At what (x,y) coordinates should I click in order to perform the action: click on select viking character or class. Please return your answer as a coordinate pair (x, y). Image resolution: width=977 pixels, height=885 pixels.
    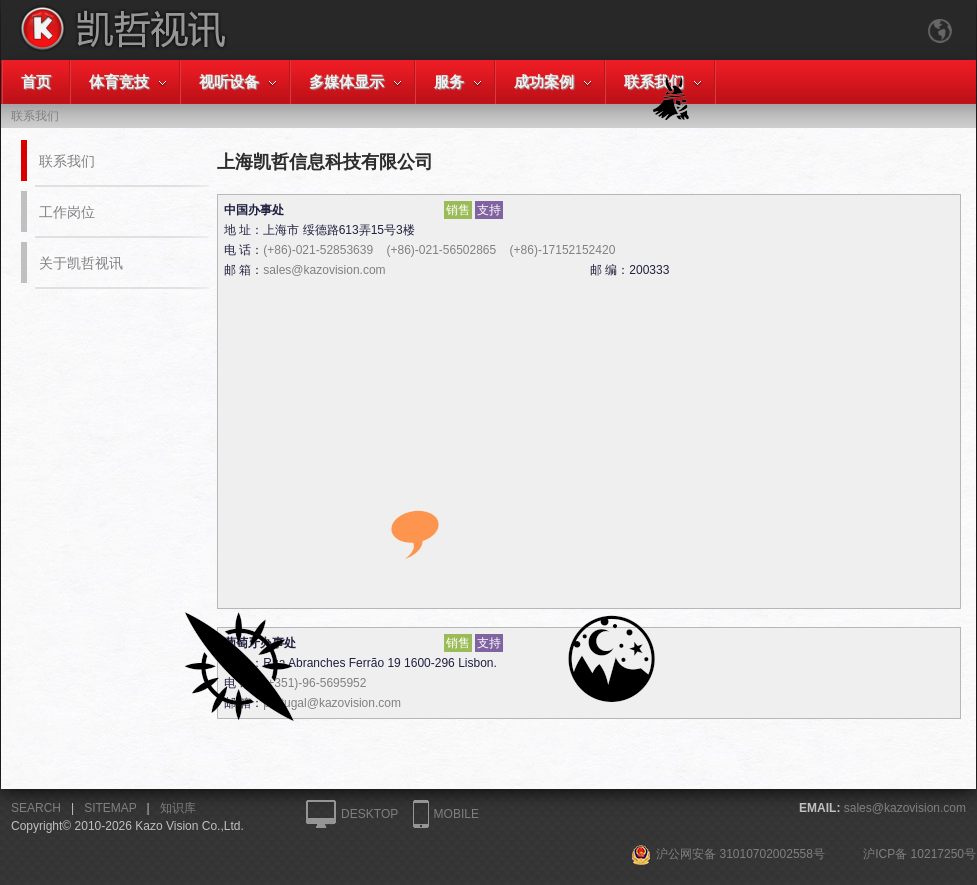
    Looking at the image, I should click on (671, 98).